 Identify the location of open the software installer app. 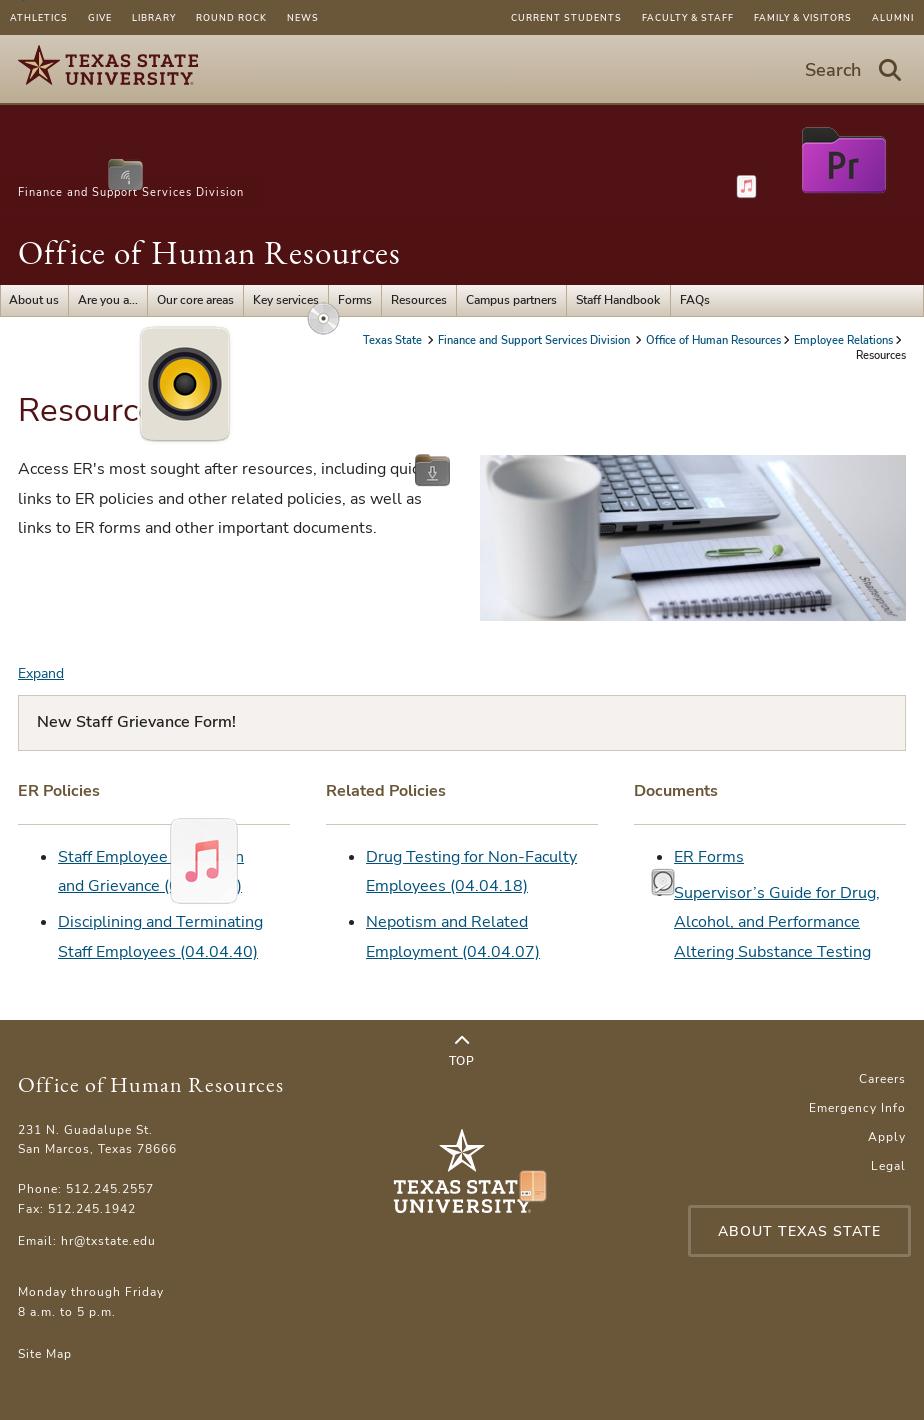
(533, 1186).